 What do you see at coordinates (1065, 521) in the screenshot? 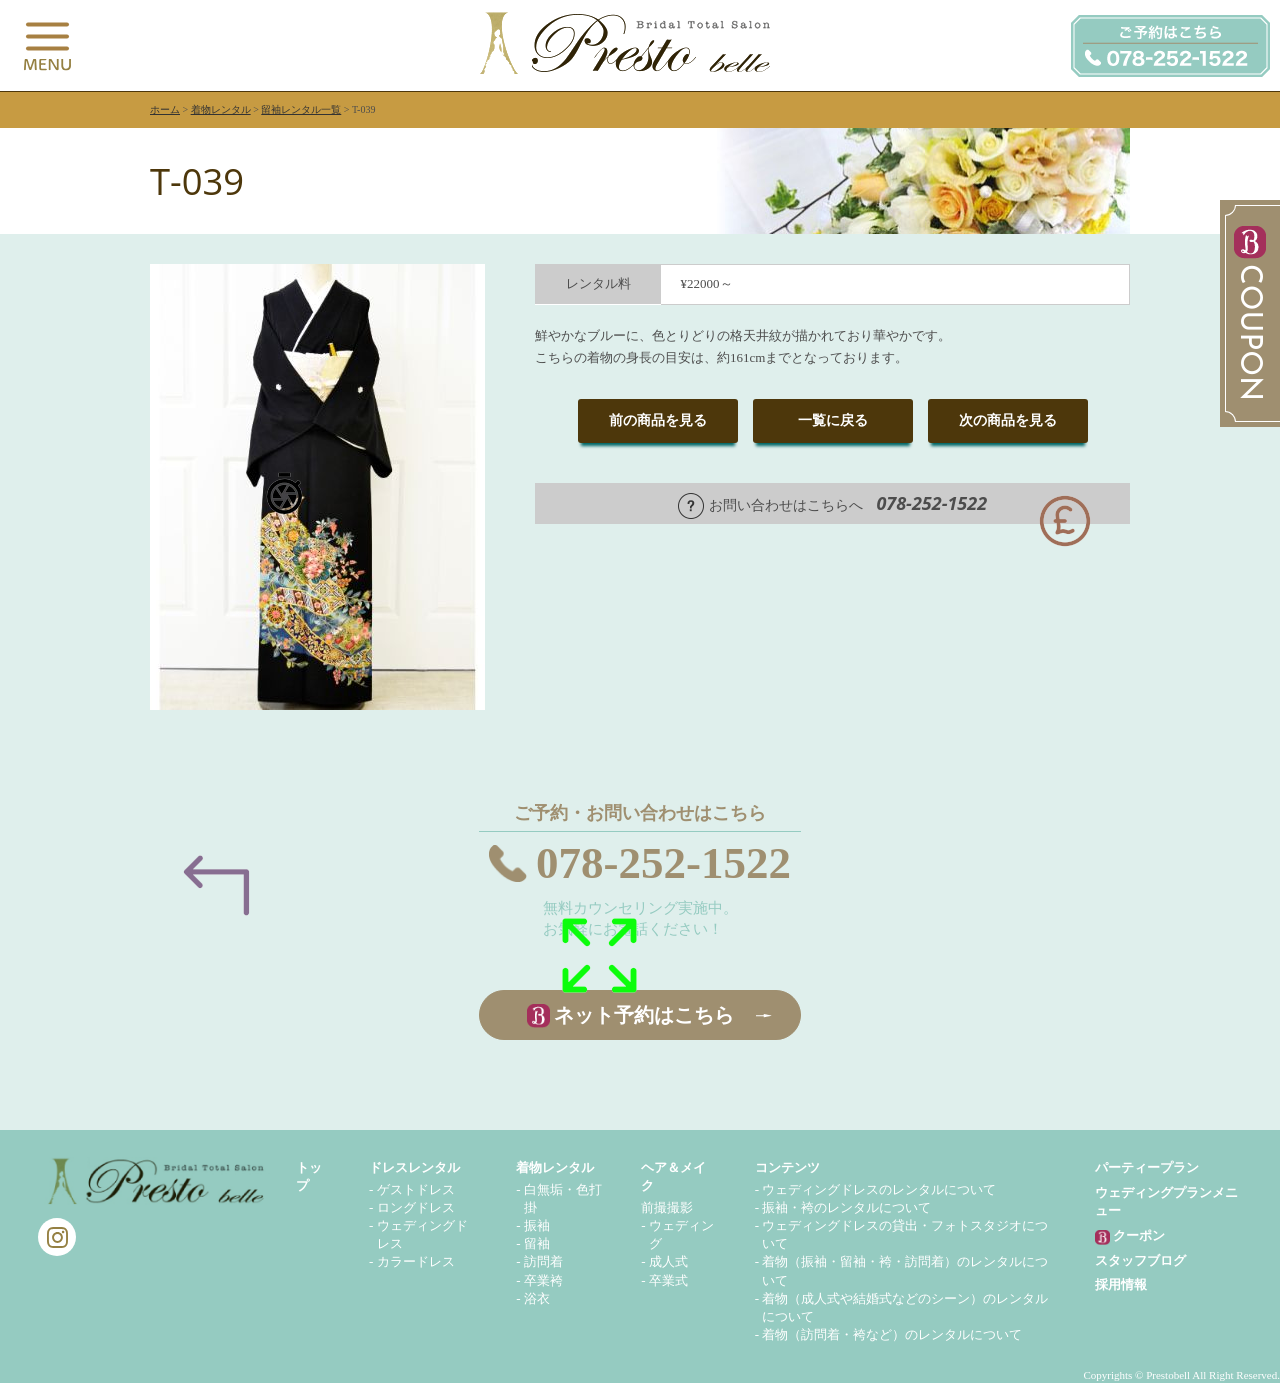
I see `view balance in british pounds` at bounding box center [1065, 521].